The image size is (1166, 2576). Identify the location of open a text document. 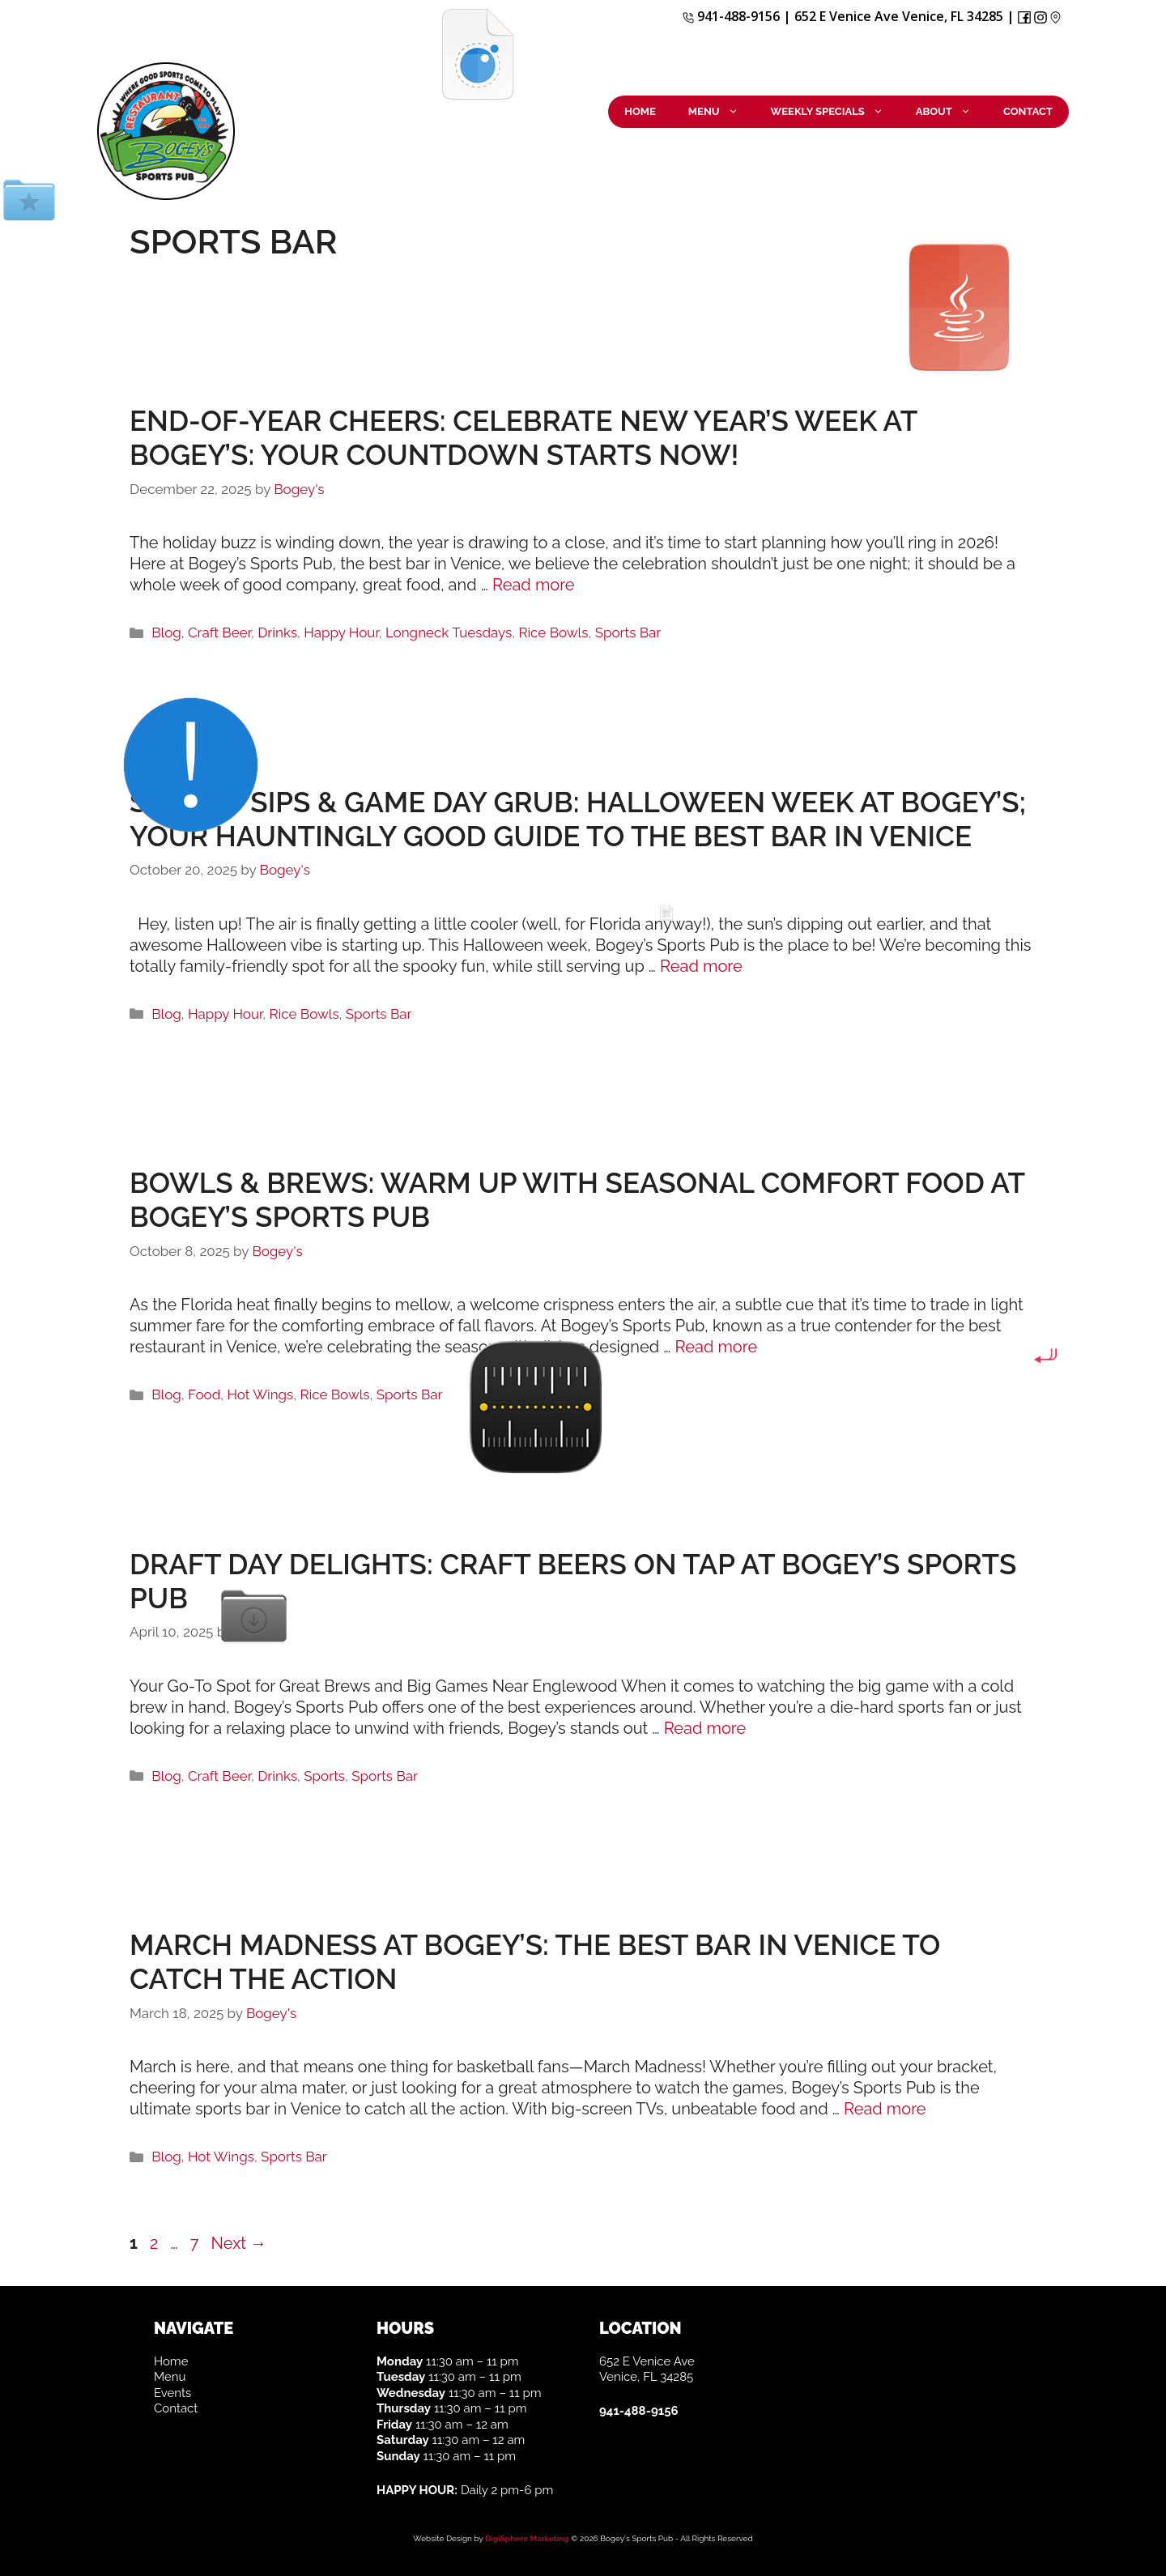
(666, 913).